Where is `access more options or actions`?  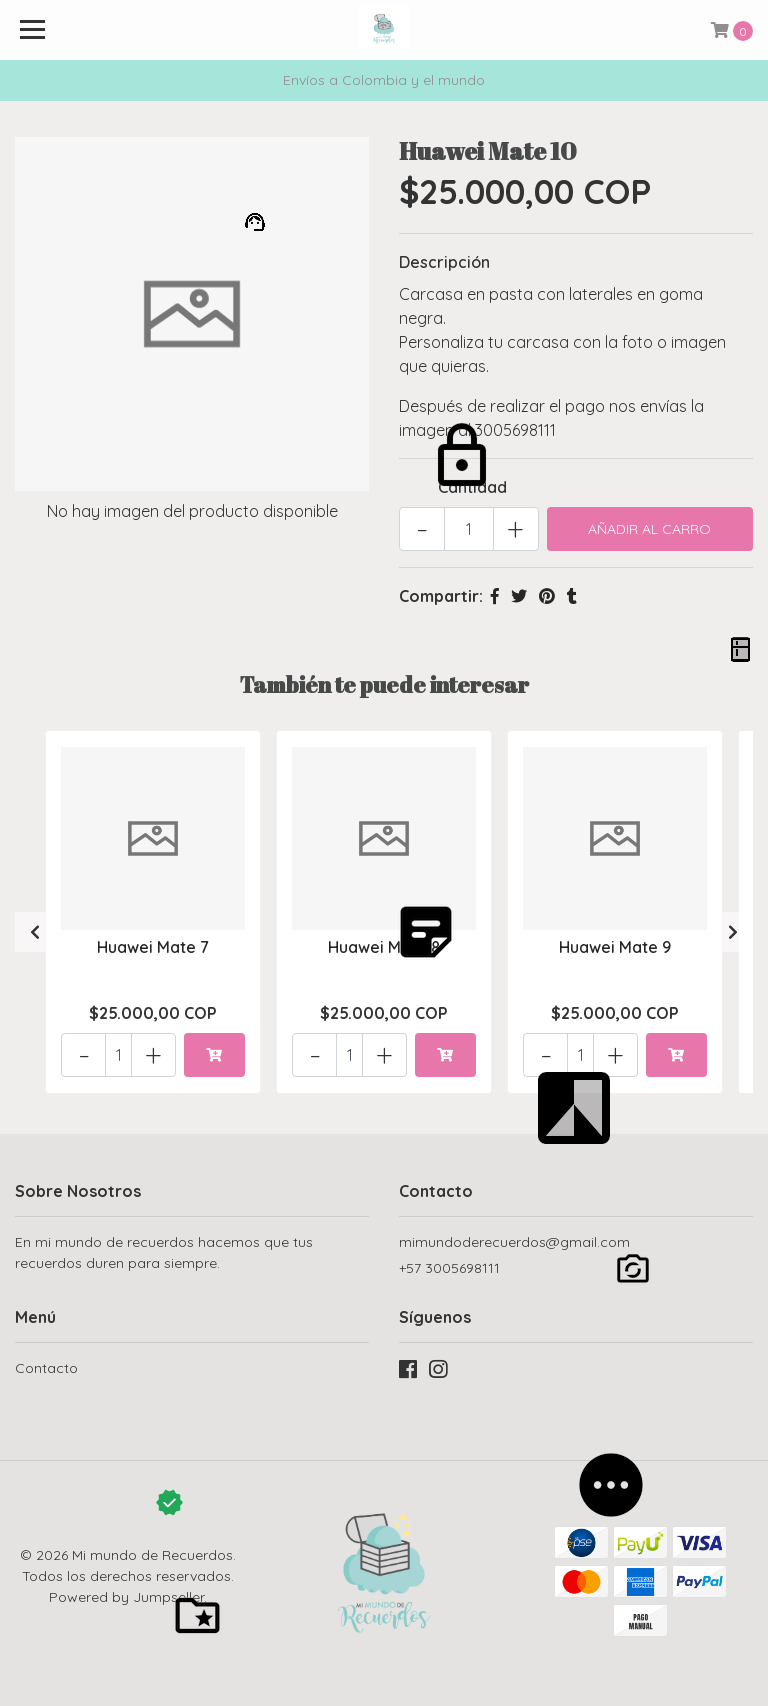 access more options or actions is located at coordinates (611, 1485).